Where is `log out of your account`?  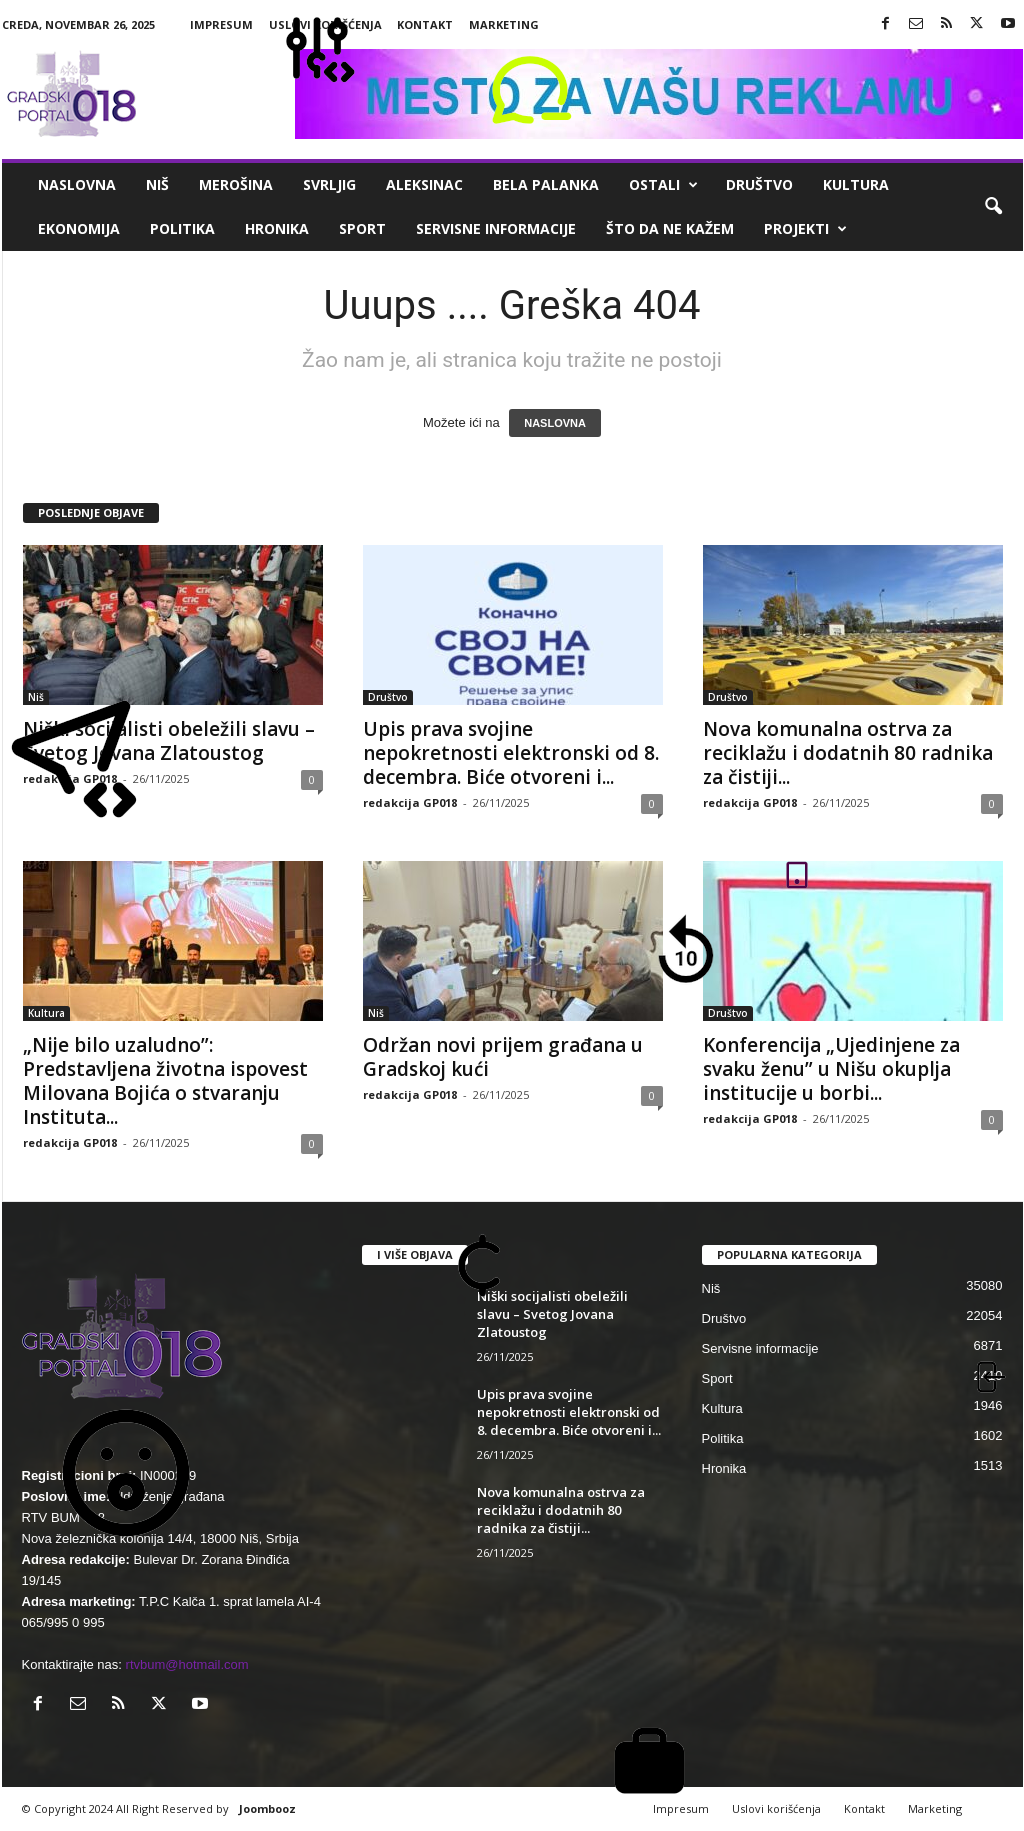 log out of your account is located at coordinates (989, 1377).